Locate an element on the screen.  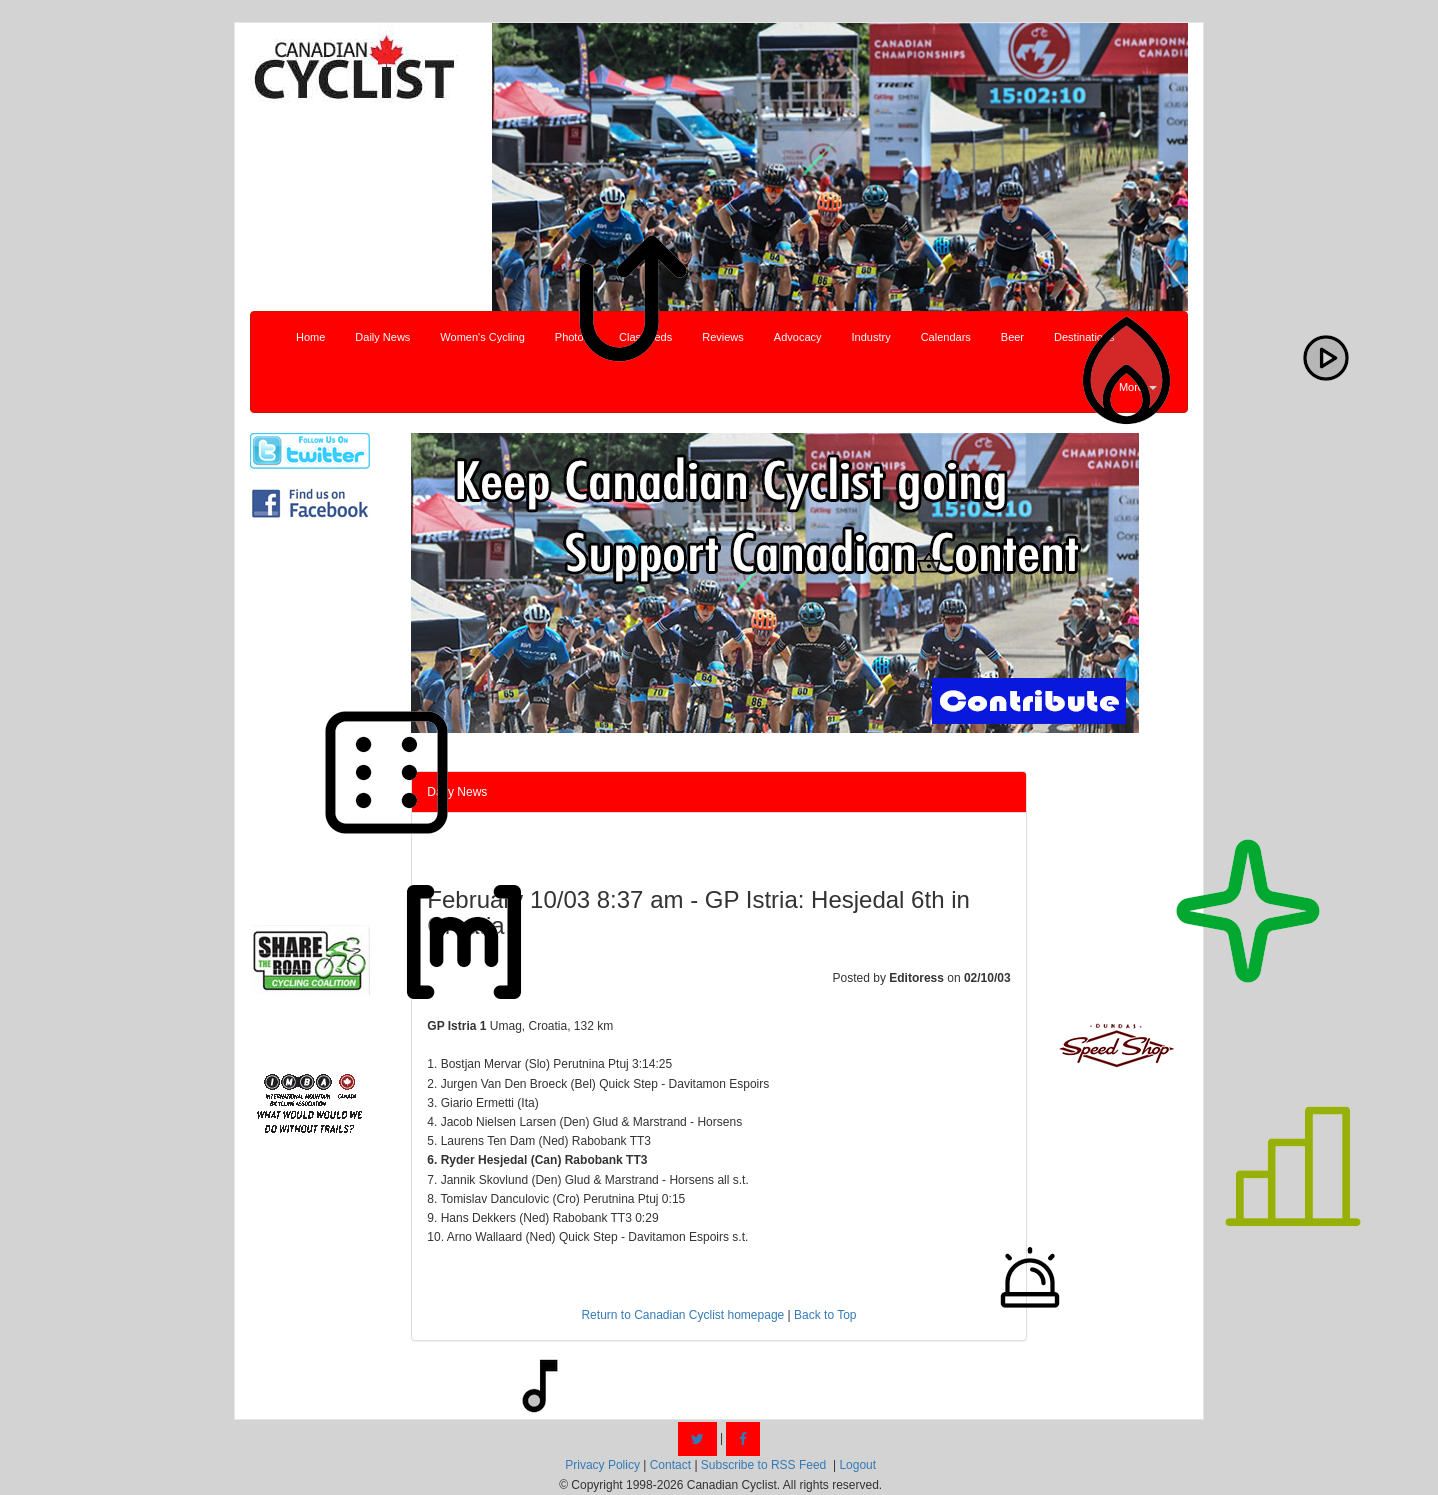
indicates AI-generated or enhanced content is located at coordinates (1248, 911).